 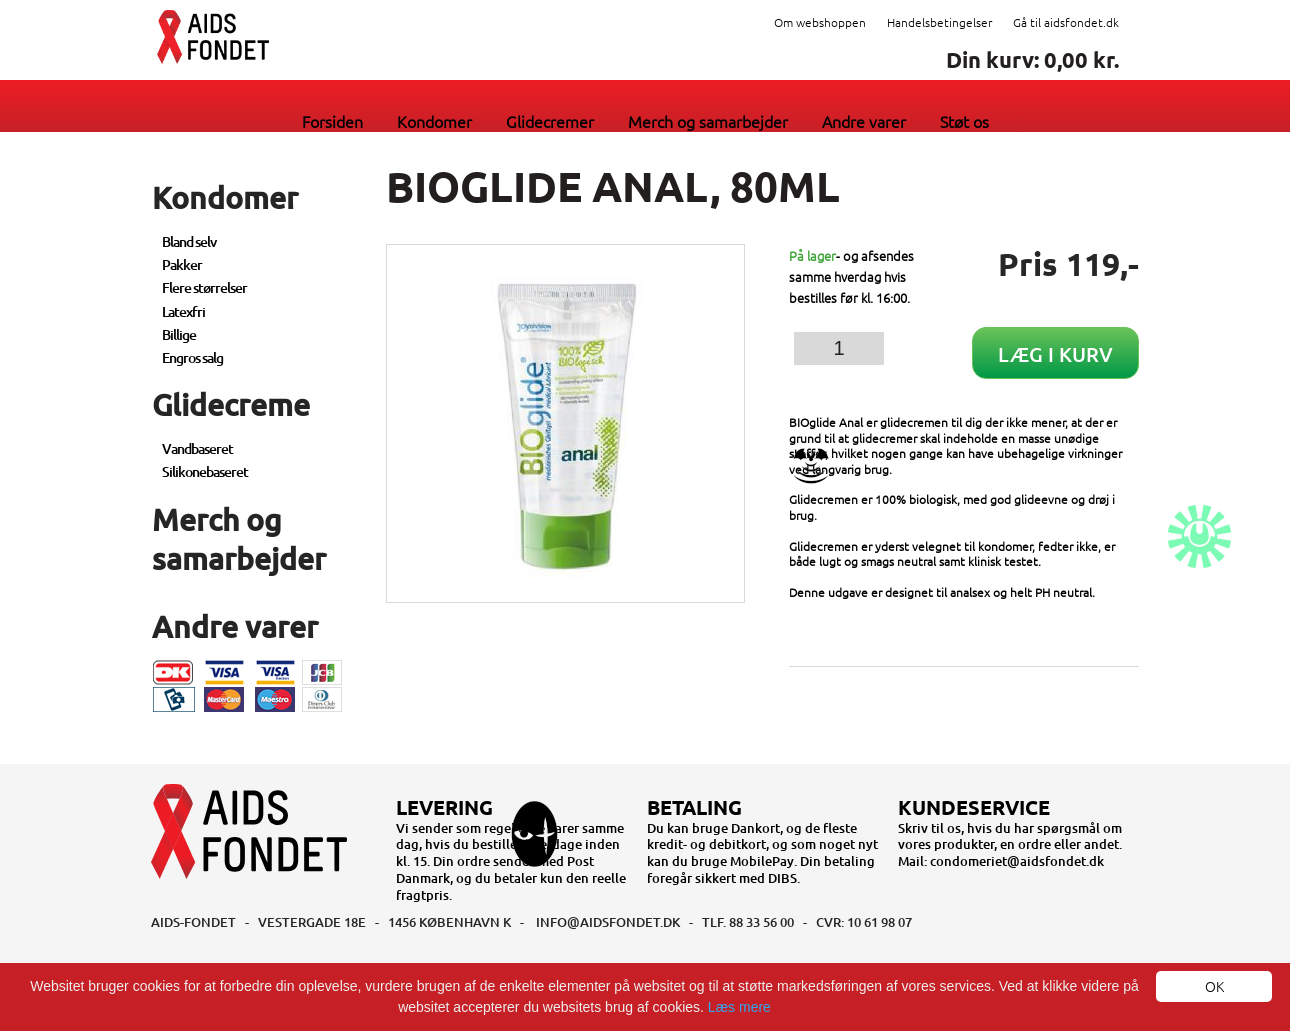 I want to click on select a cyclops or one-eyed character, so click(x=534, y=833).